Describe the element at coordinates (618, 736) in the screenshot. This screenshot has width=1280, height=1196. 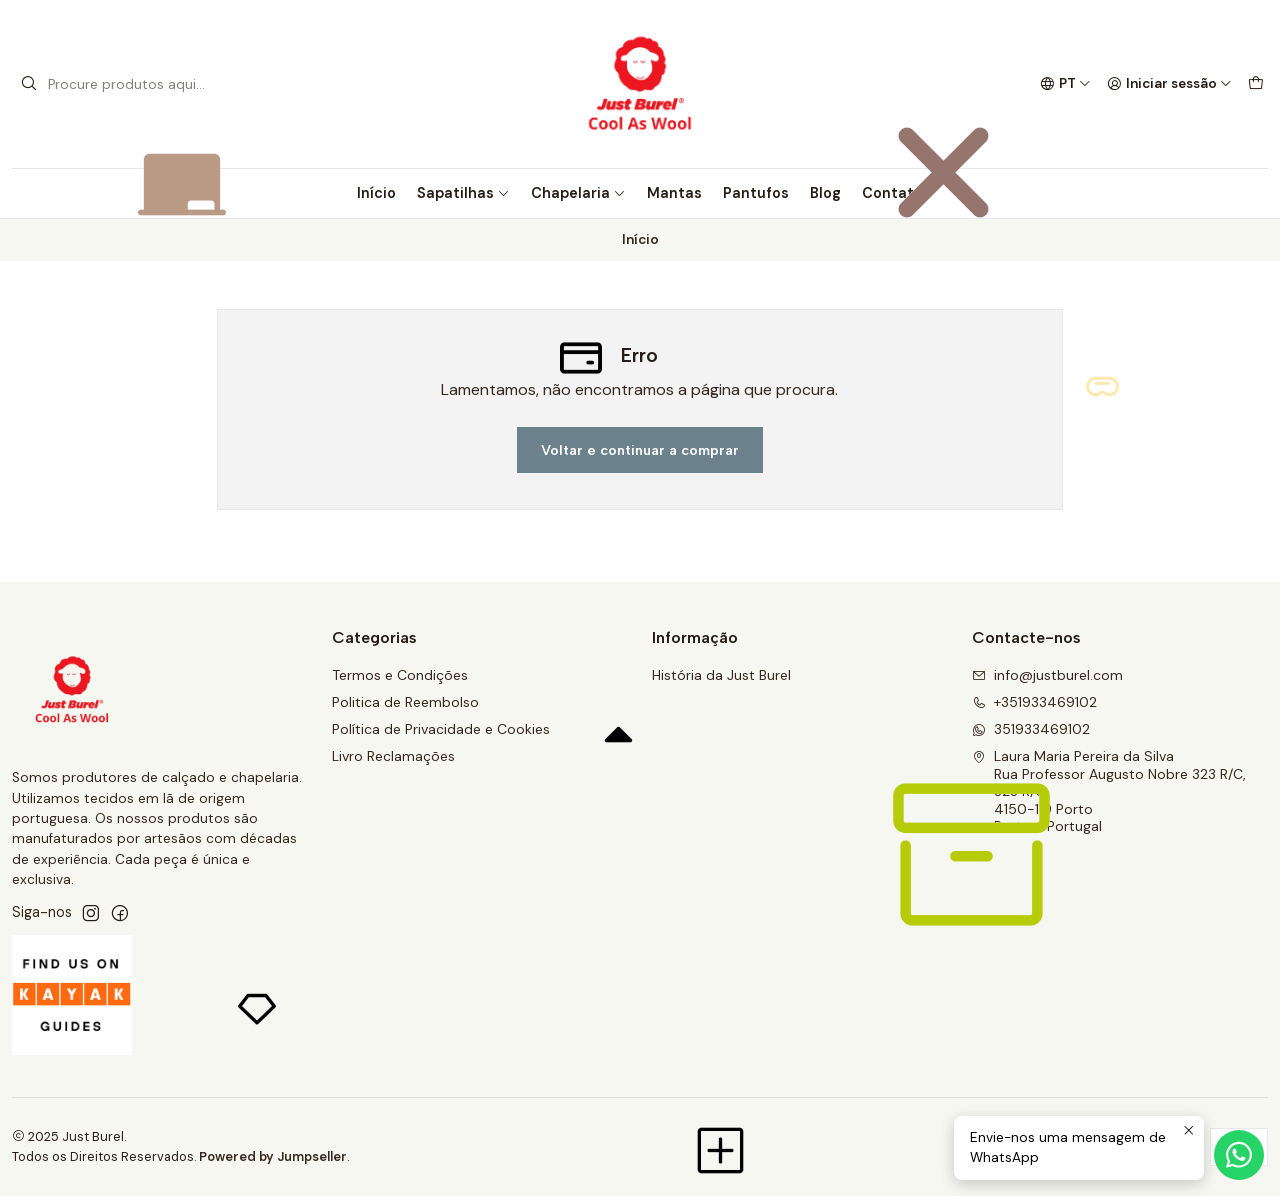
I see `collapse an expanded section` at that location.